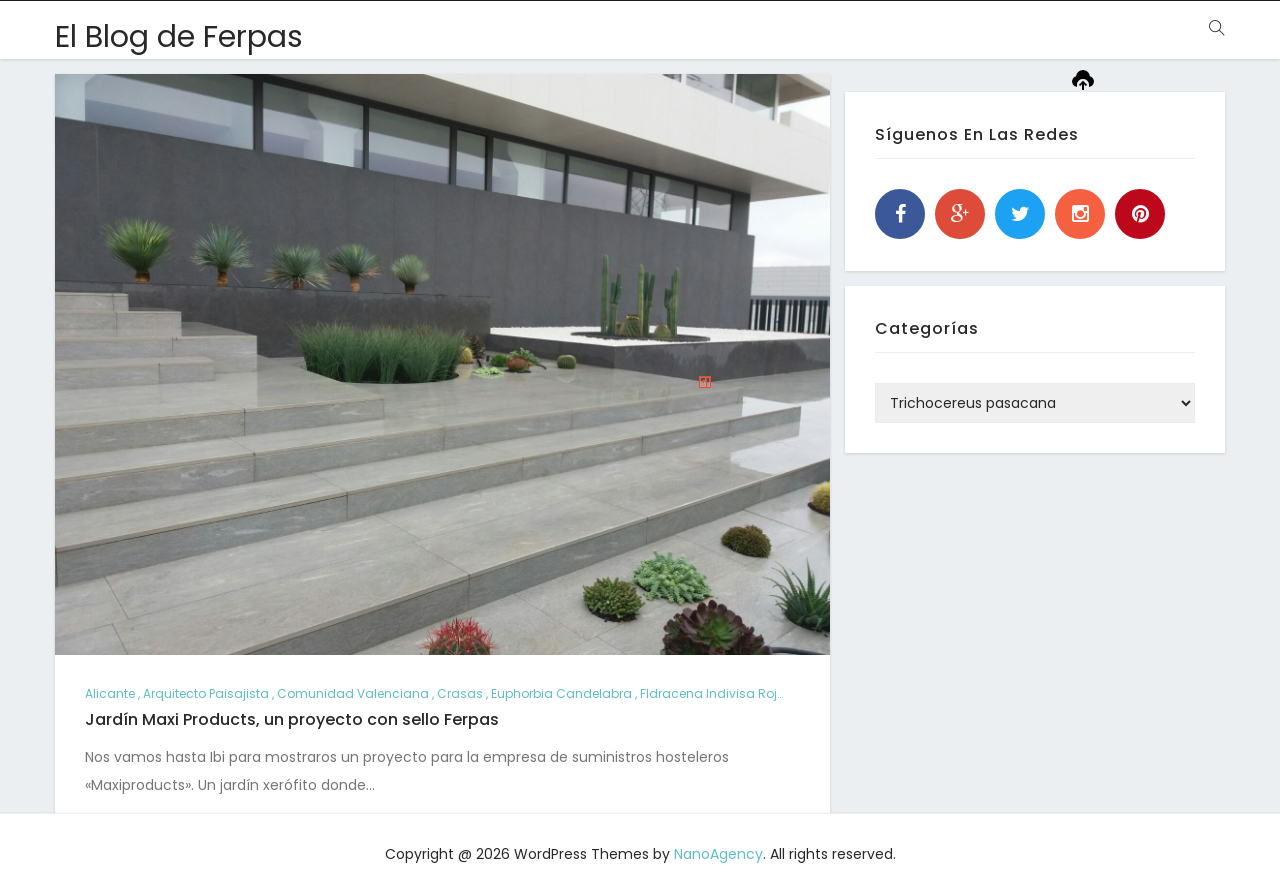  Describe the element at coordinates (705, 382) in the screenshot. I see `collapse the sidebar panel` at that location.